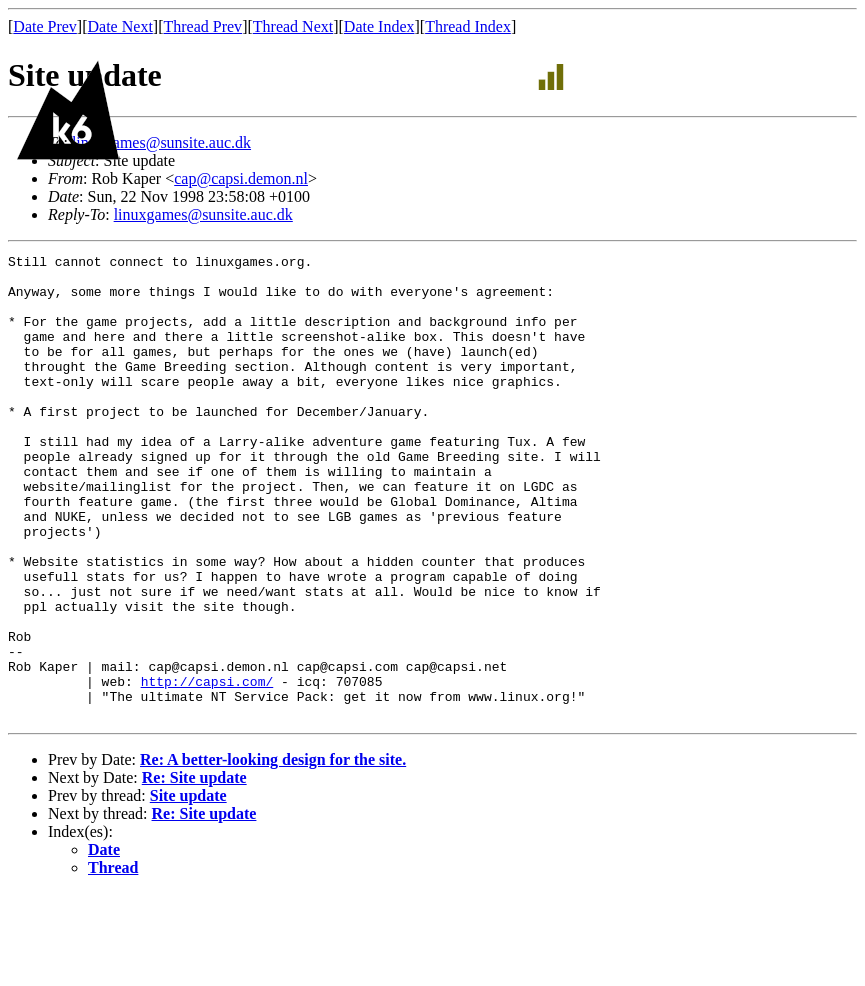 The image size is (865, 986). I want to click on k6 load testing tool logo, so click(68, 110).